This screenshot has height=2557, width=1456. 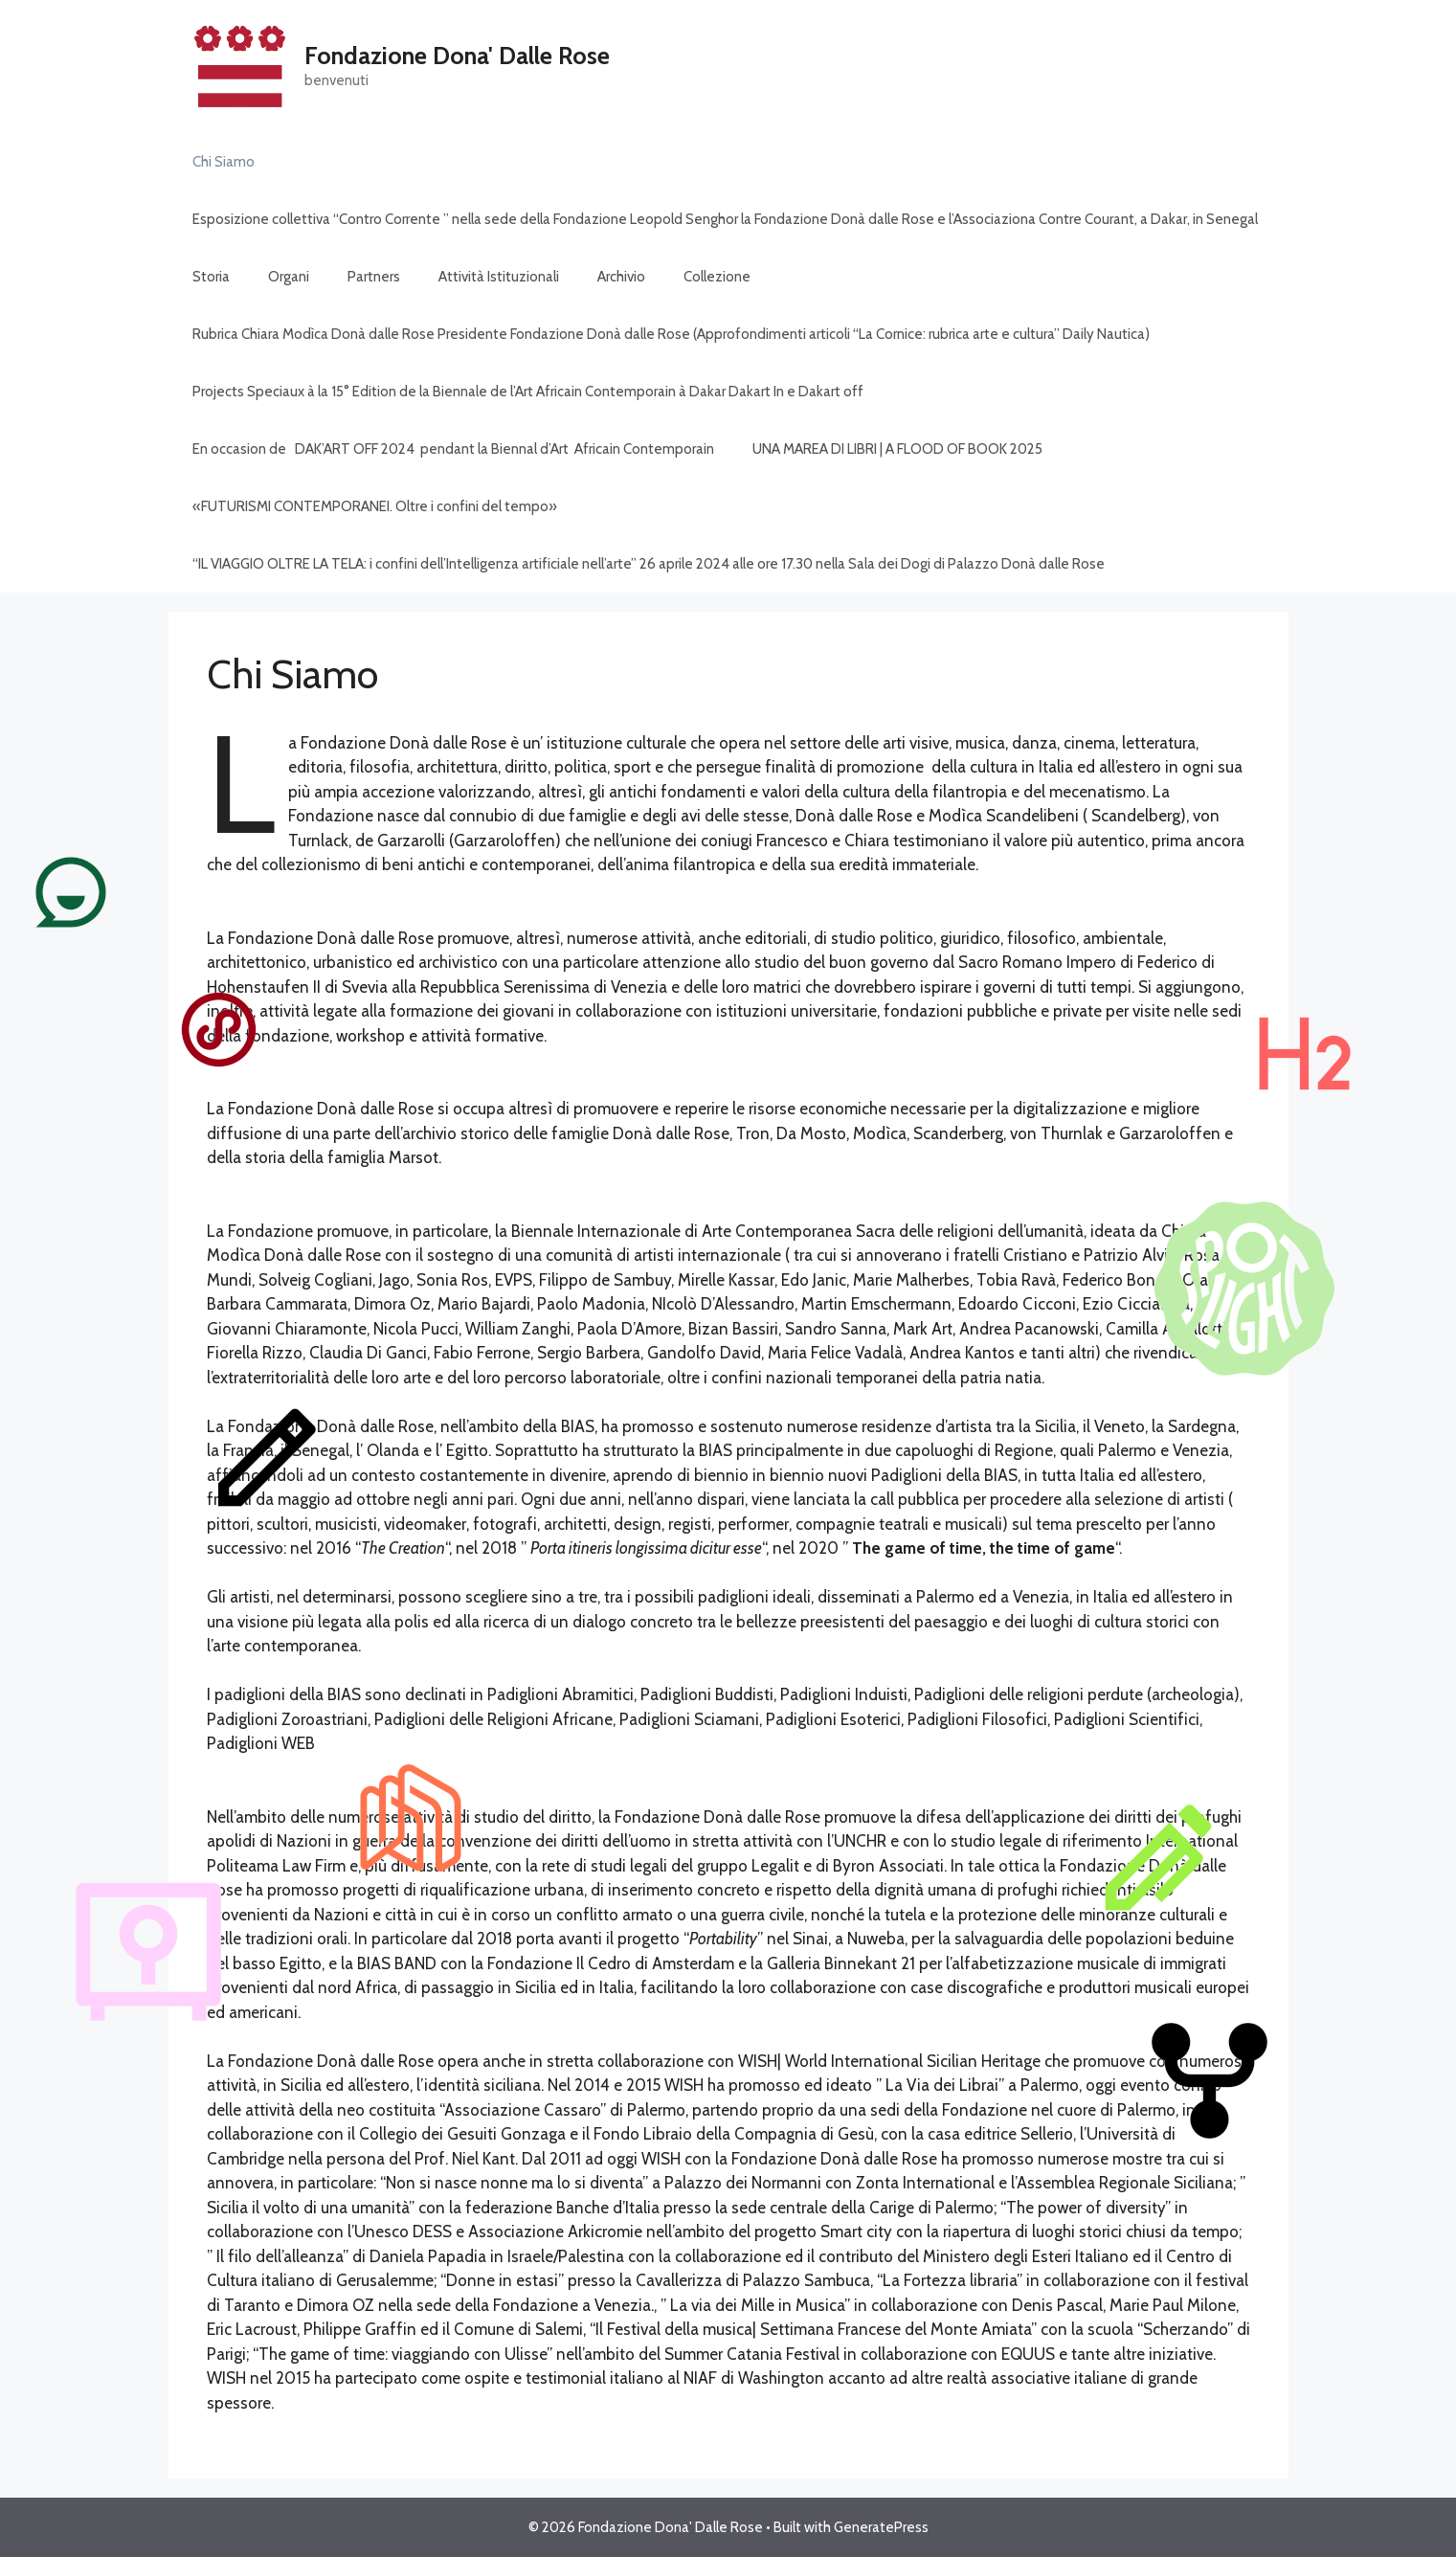 What do you see at coordinates (1304, 1053) in the screenshot?
I see `format text as heading level 2` at bounding box center [1304, 1053].